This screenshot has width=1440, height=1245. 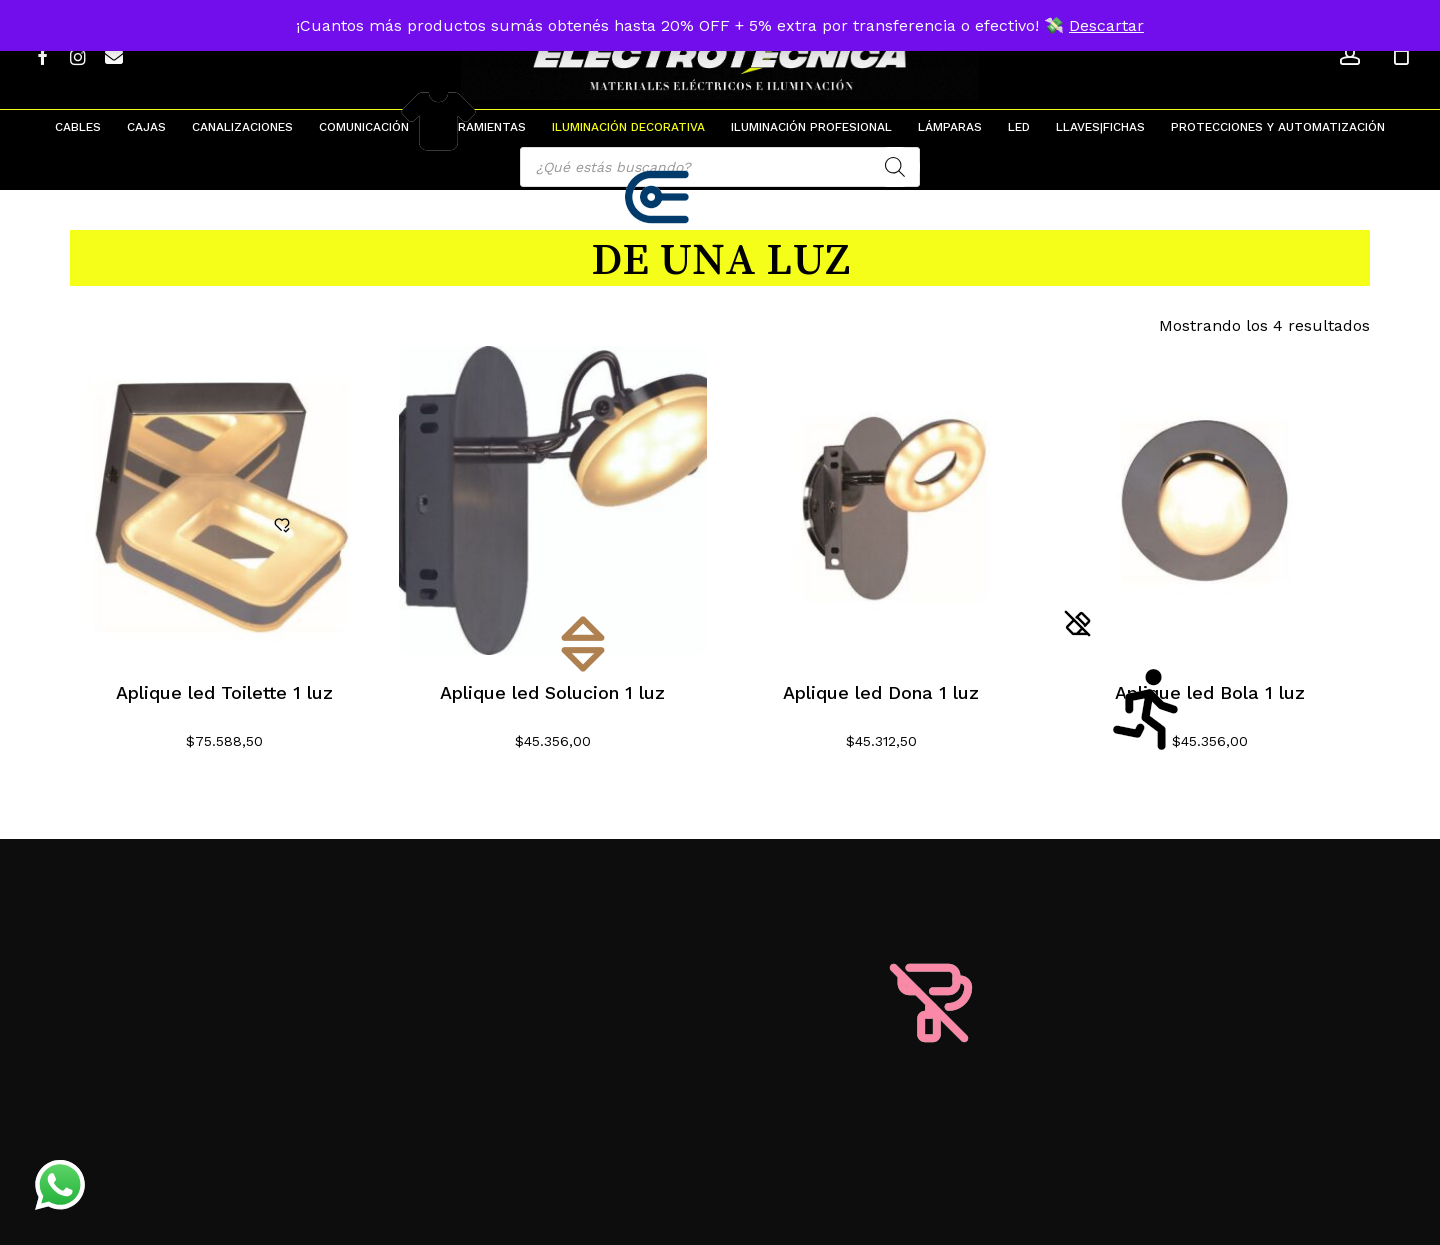 What do you see at coordinates (583, 644) in the screenshot?
I see `expand or collapse a dropdown menu` at bounding box center [583, 644].